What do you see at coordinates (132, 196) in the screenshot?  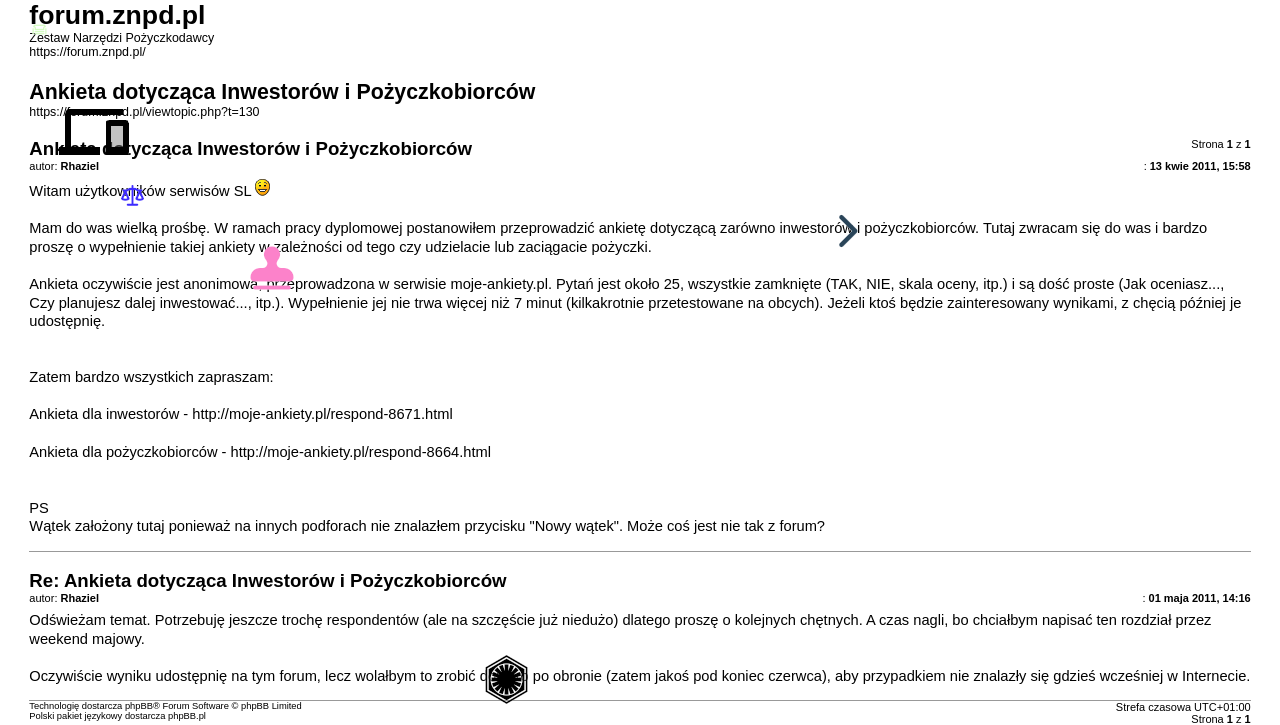 I see `view license or legal information` at bounding box center [132, 196].